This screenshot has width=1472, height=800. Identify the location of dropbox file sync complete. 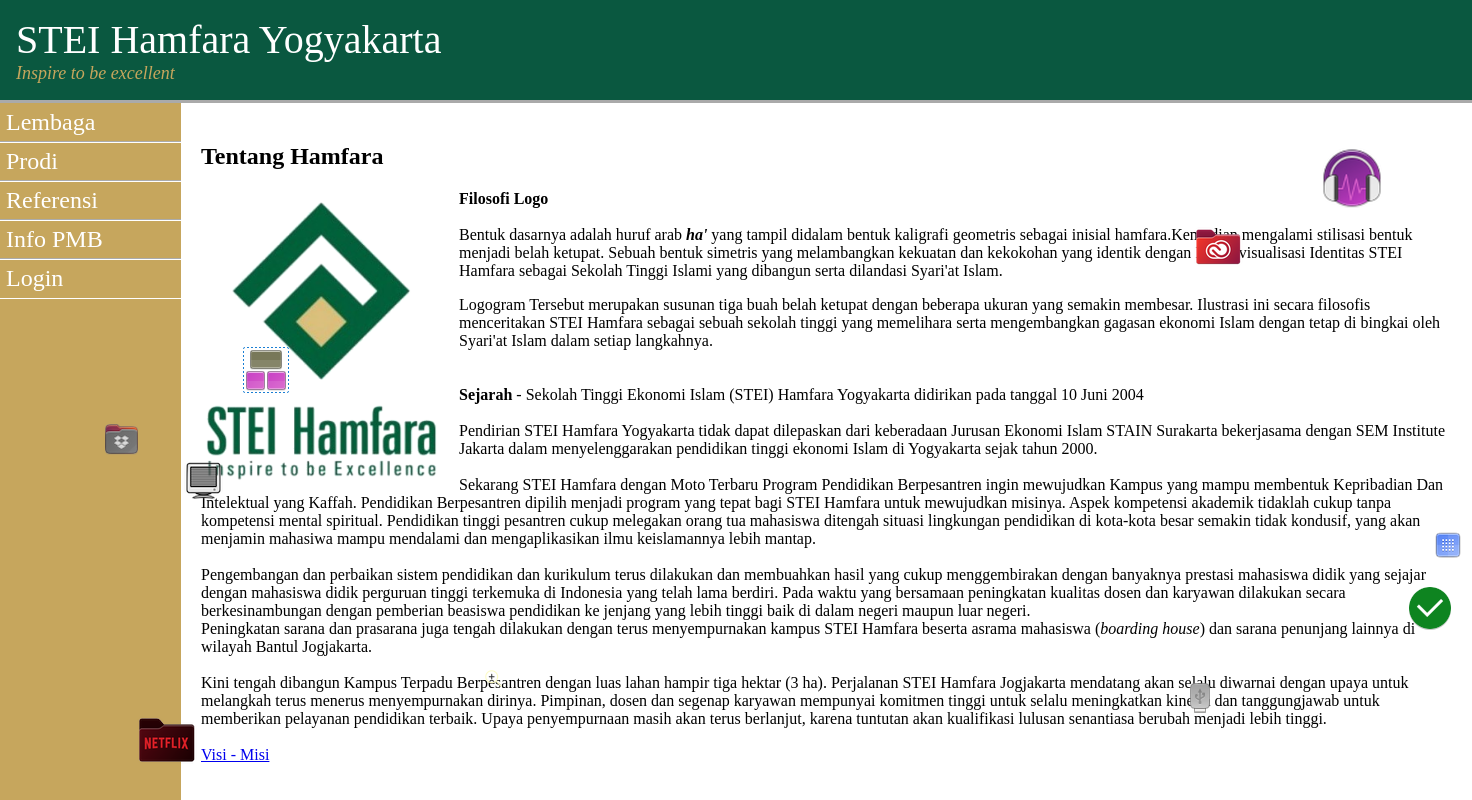
(1430, 608).